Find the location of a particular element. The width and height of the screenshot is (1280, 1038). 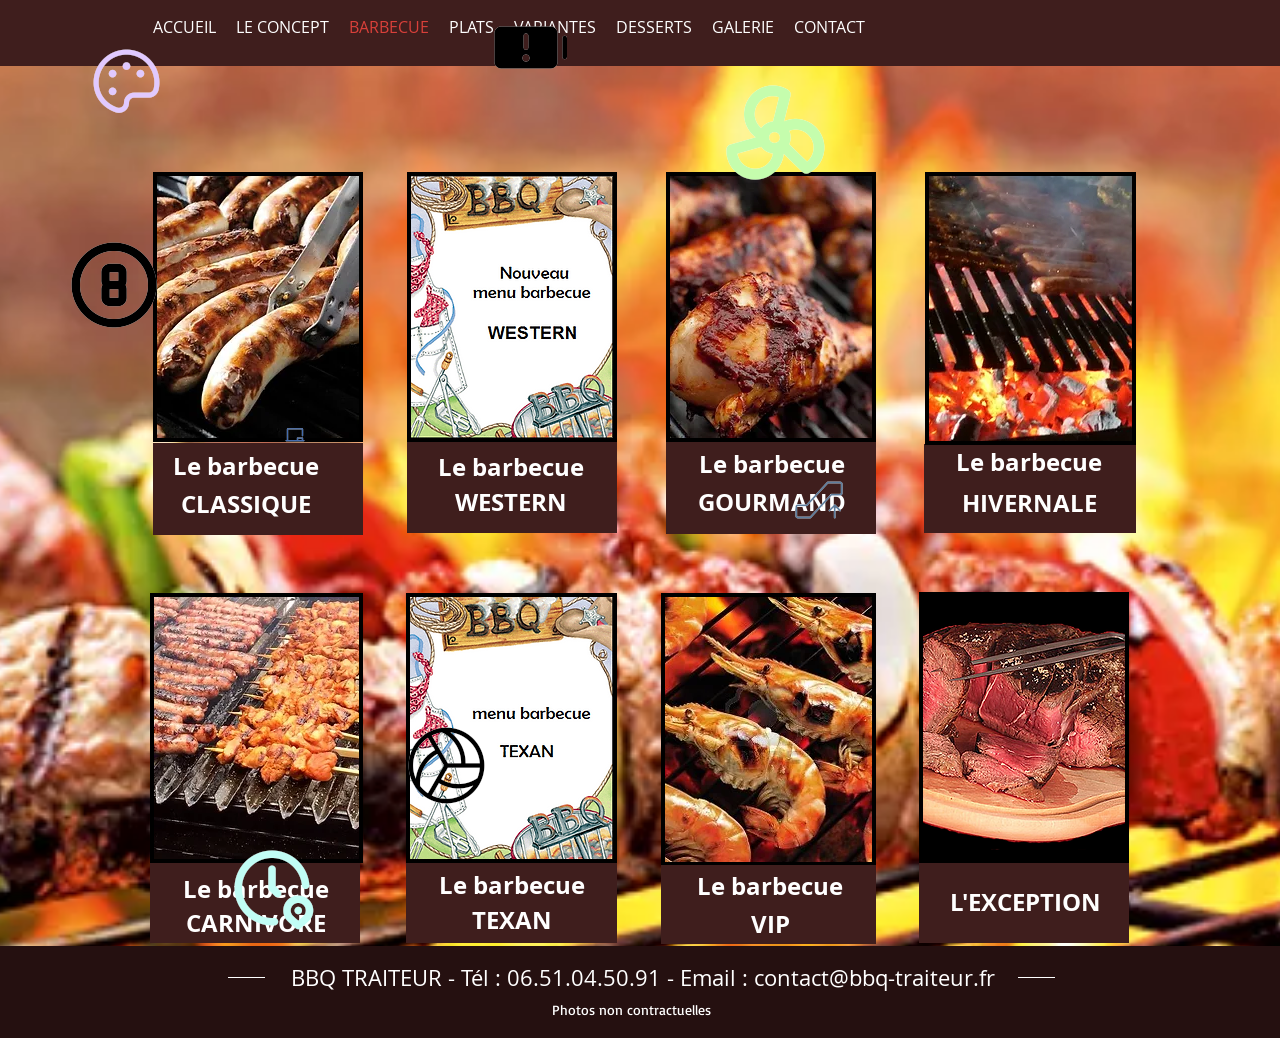

access color or theme customization options is located at coordinates (126, 82).